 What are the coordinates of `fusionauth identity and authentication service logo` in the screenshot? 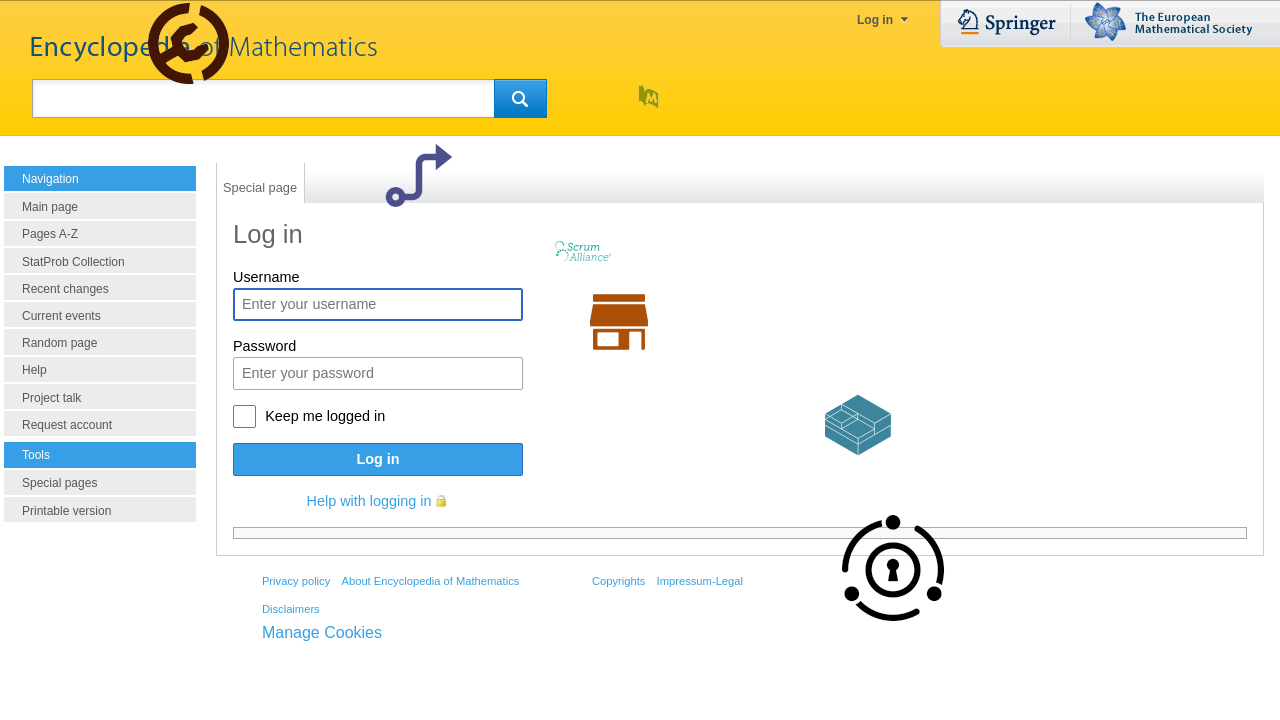 It's located at (893, 568).